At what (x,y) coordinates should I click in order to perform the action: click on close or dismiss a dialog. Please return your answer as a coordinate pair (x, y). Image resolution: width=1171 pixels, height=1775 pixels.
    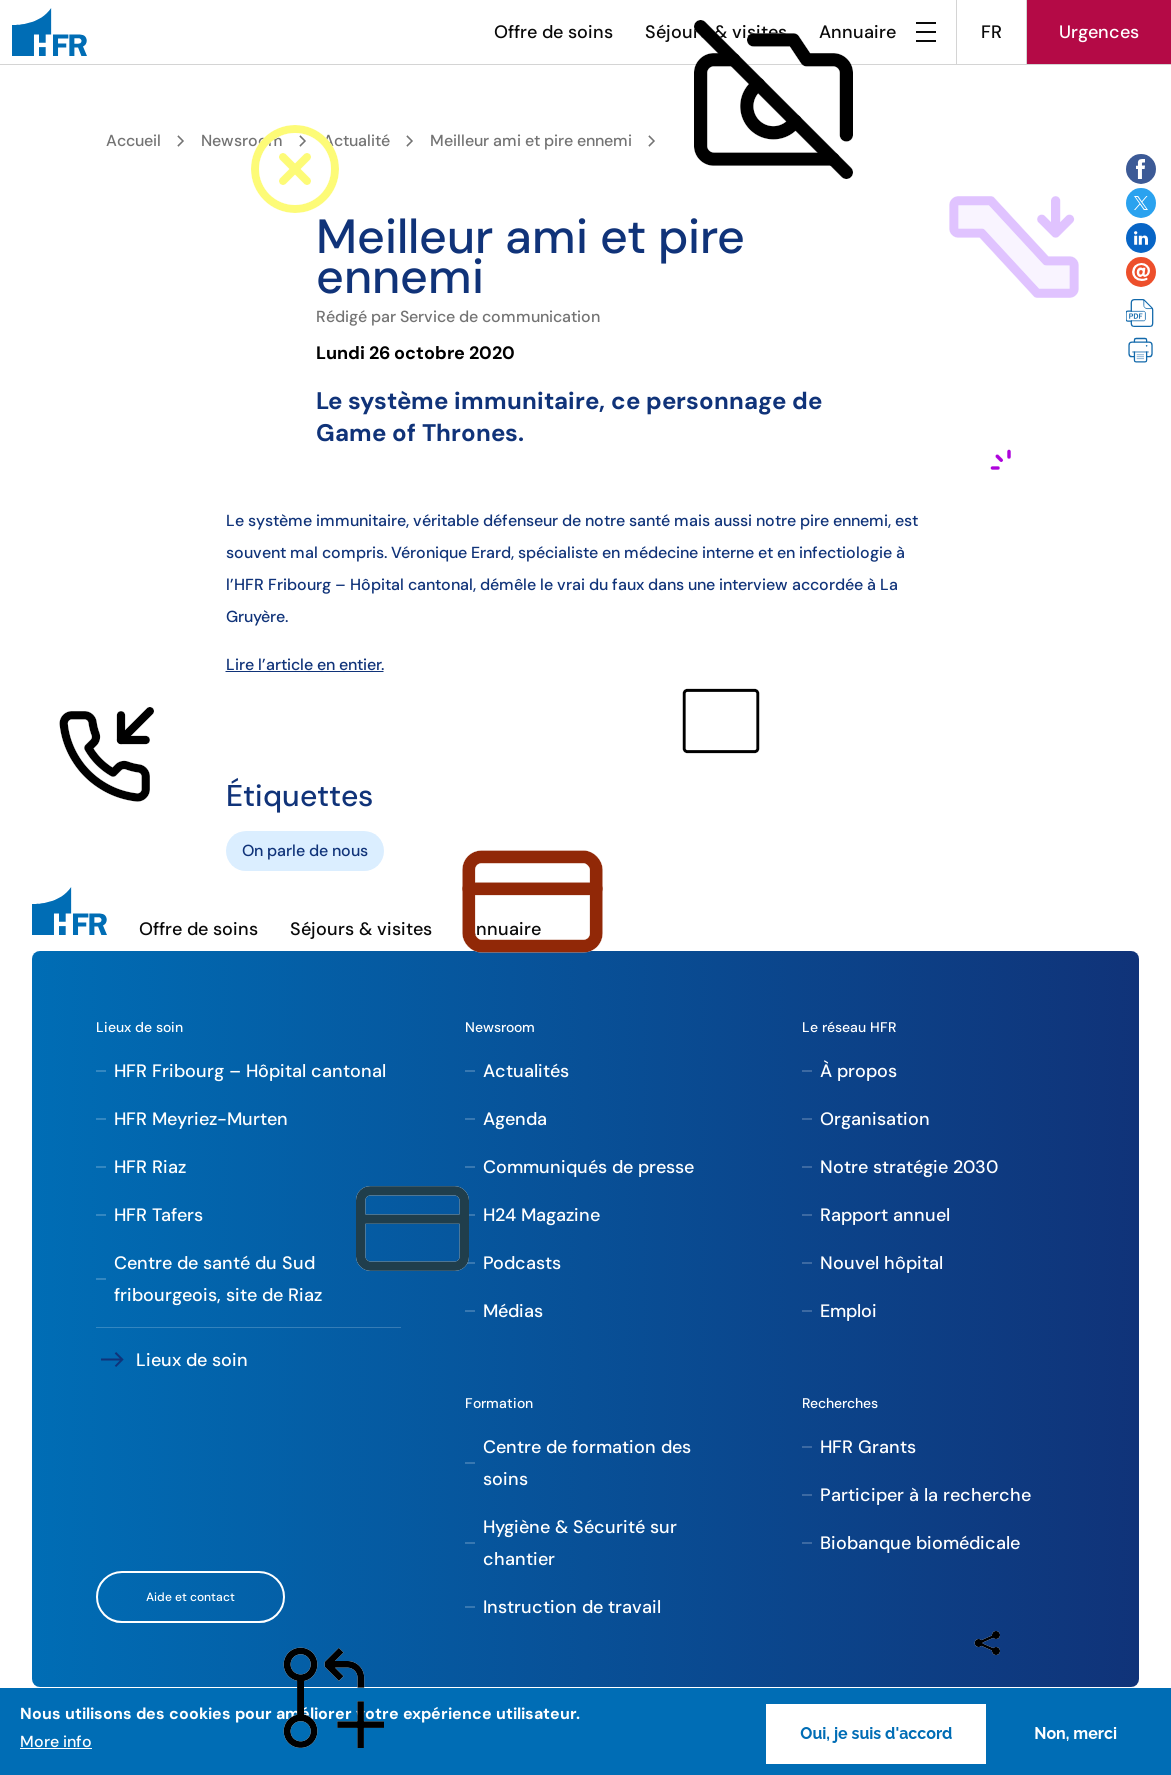
    Looking at the image, I should click on (295, 169).